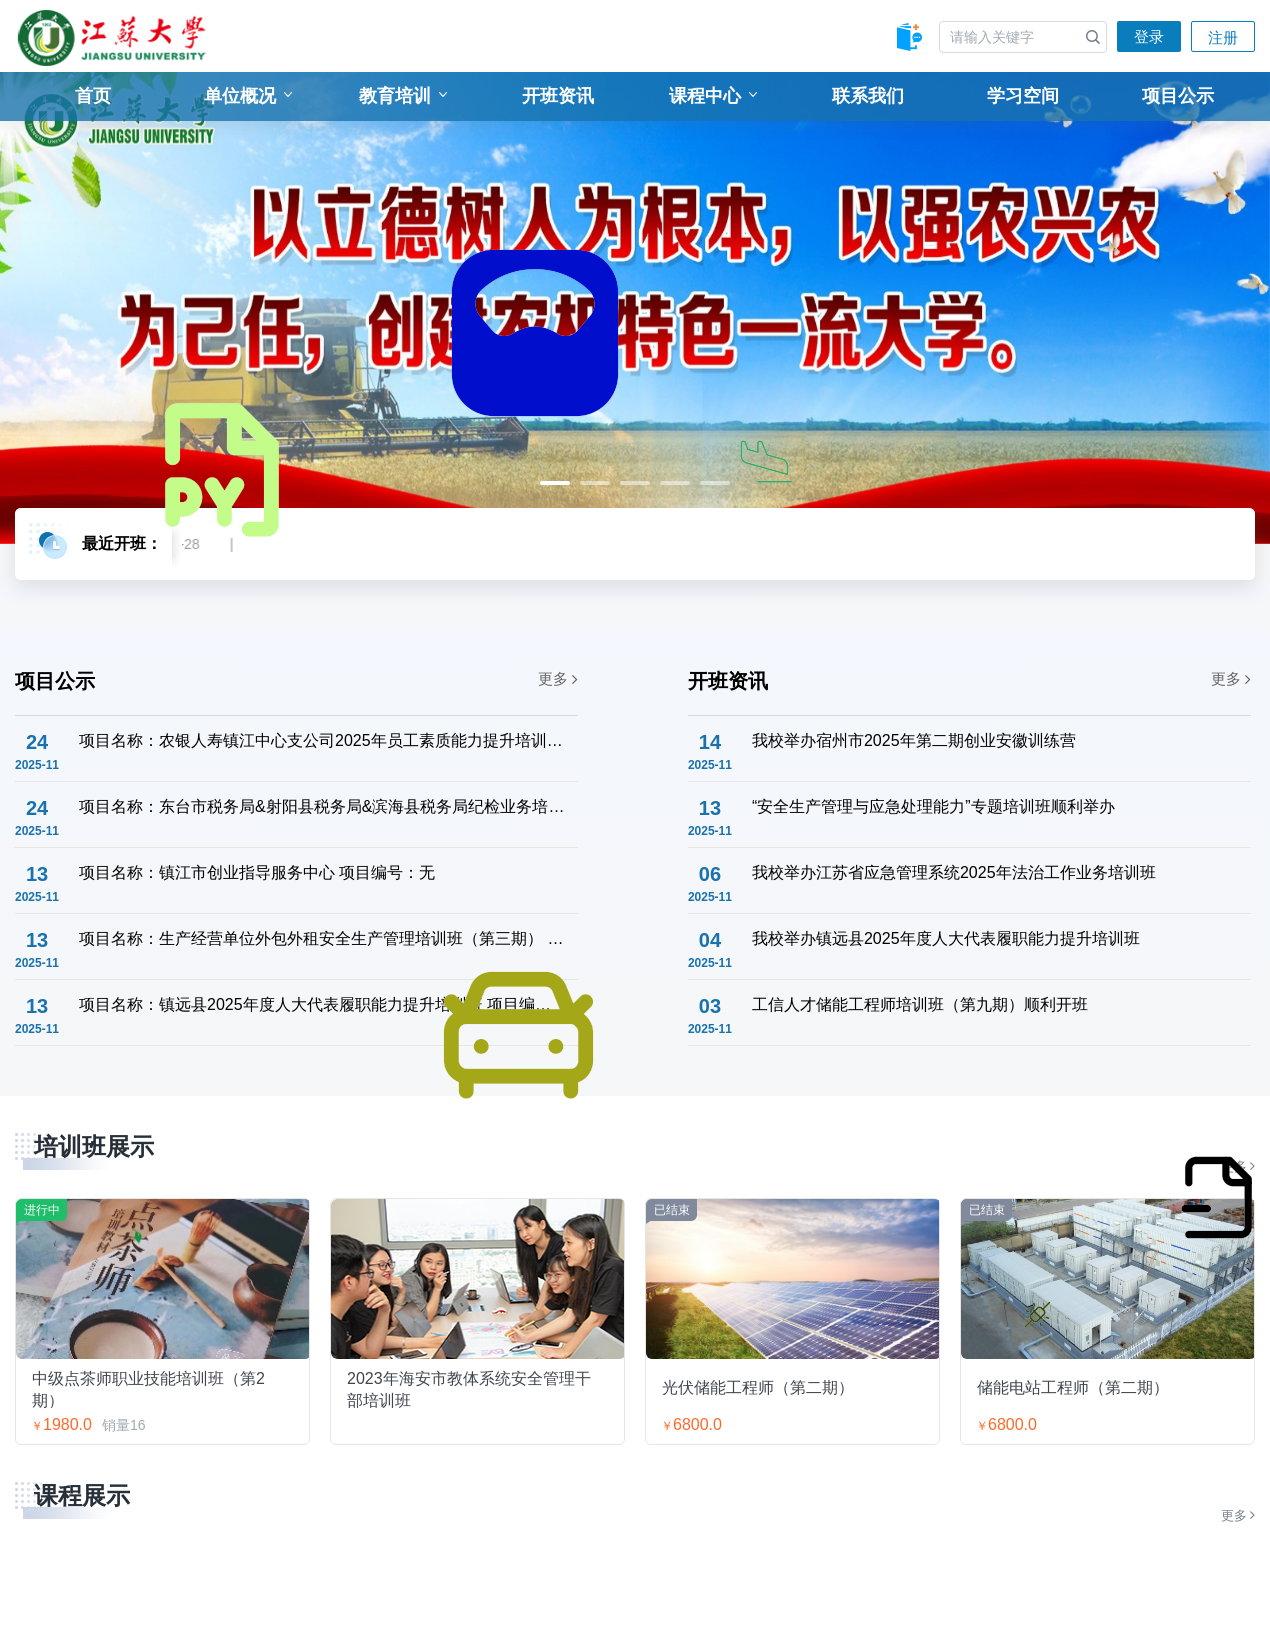 This screenshot has height=1625, width=1270. What do you see at coordinates (1037, 1314) in the screenshot?
I see `indicates an active connection or paired devices` at bounding box center [1037, 1314].